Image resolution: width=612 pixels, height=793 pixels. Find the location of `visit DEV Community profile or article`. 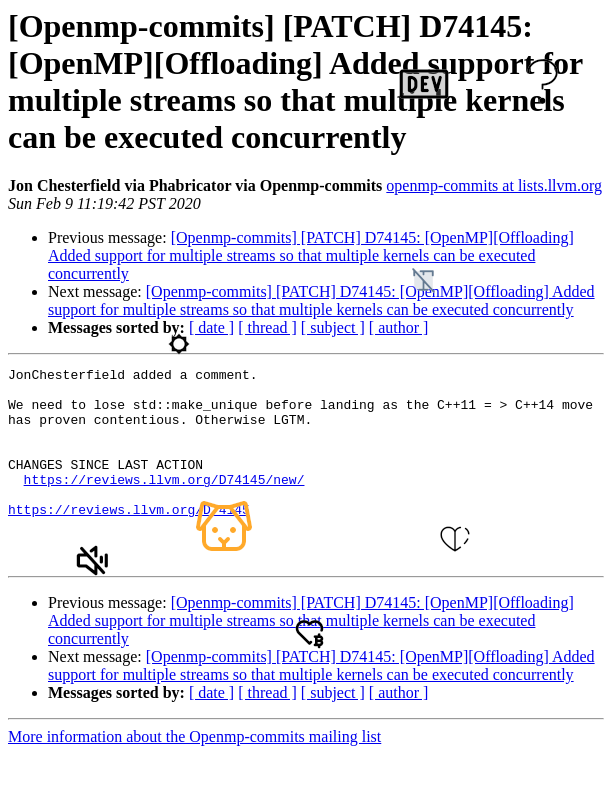

visit DEV Community profile or article is located at coordinates (424, 84).